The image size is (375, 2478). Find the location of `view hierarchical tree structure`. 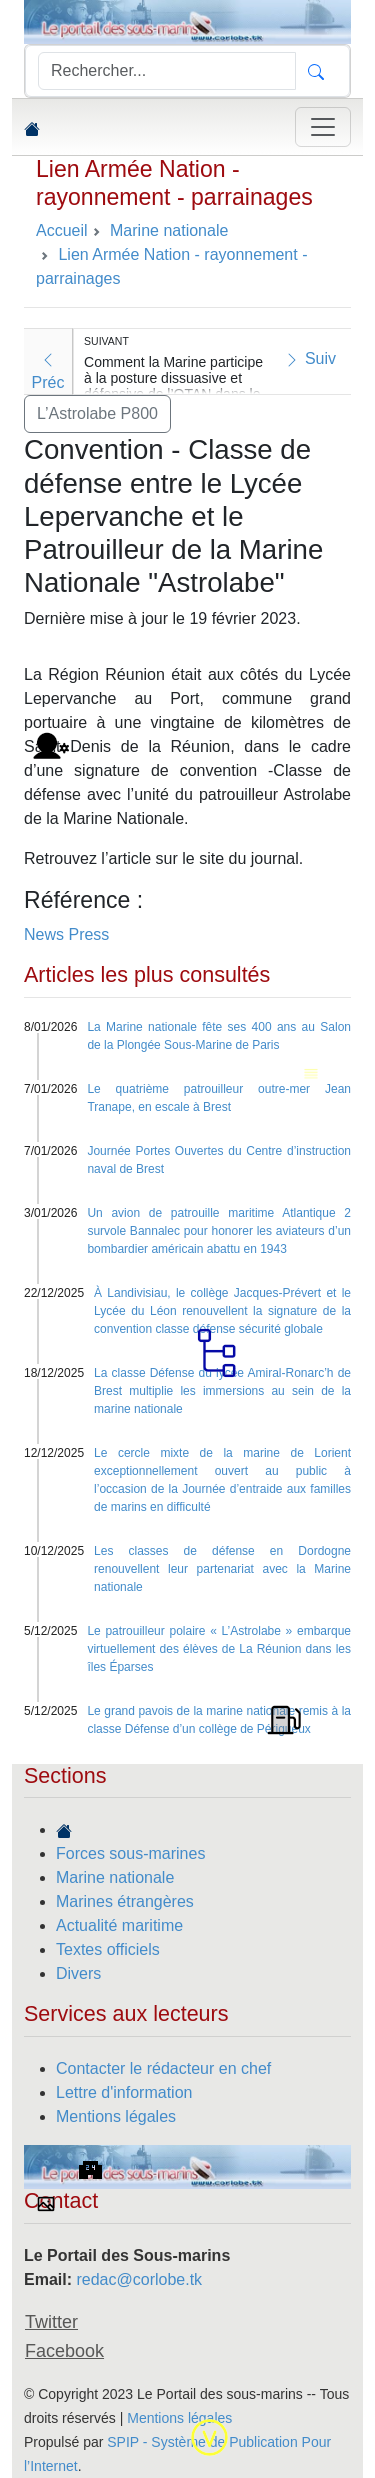

view hierarchical tree structure is located at coordinates (215, 1353).